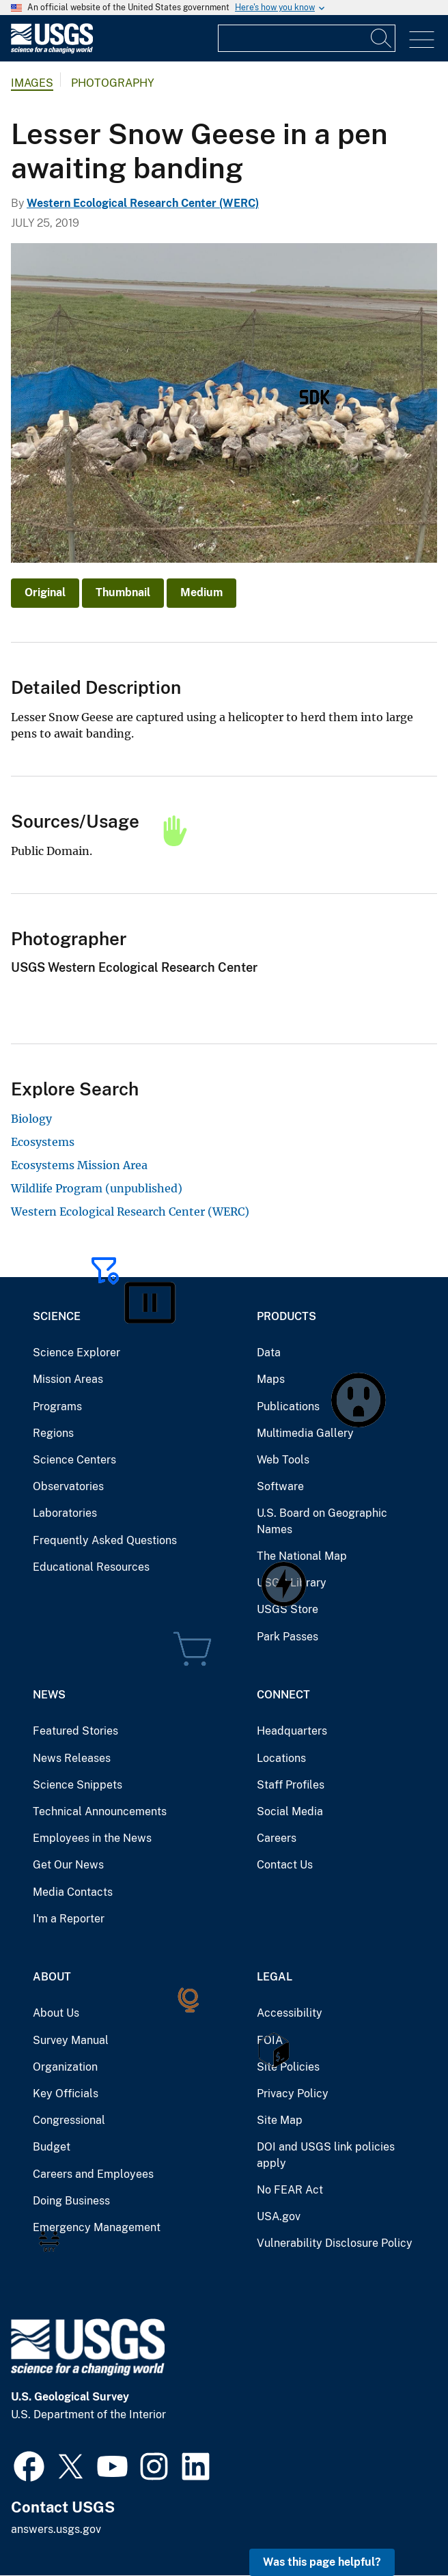 Image resolution: width=448 pixels, height=2576 pixels. What do you see at coordinates (359, 1400) in the screenshot?
I see `indicates power outlet or electrical socket availability` at bounding box center [359, 1400].